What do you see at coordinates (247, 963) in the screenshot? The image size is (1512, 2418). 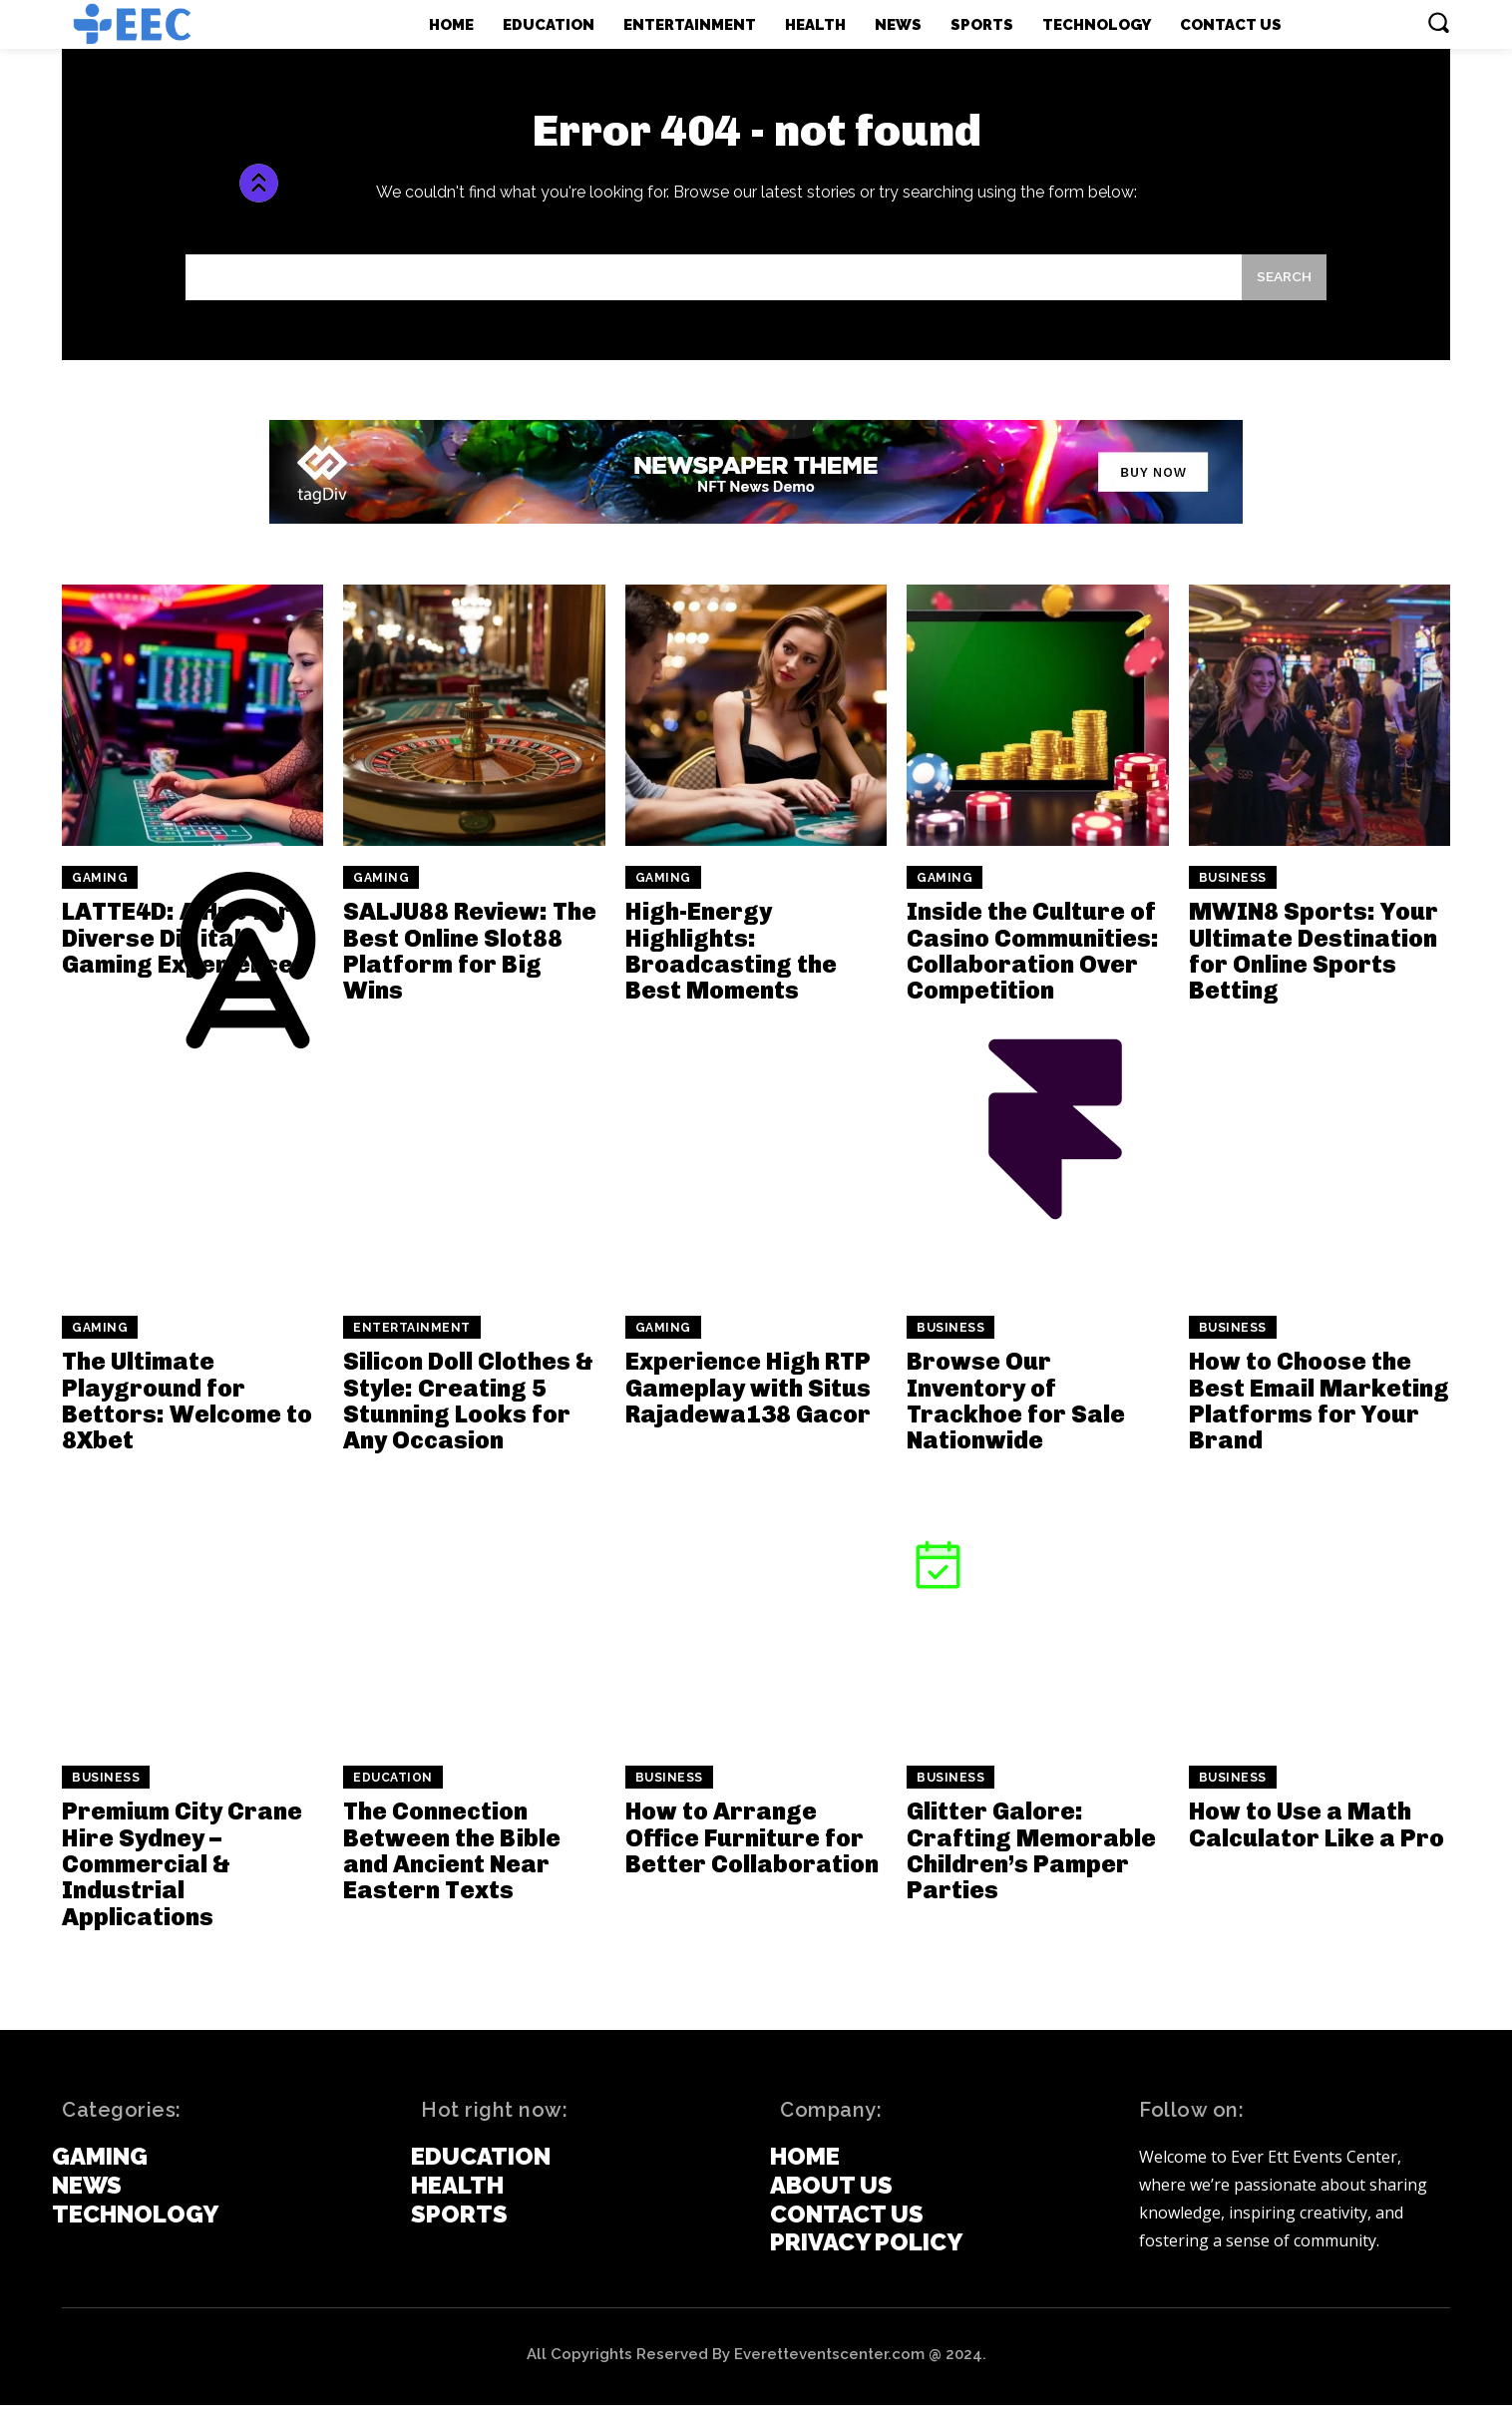 I see `indicates cellular network signal or coverage` at bounding box center [247, 963].